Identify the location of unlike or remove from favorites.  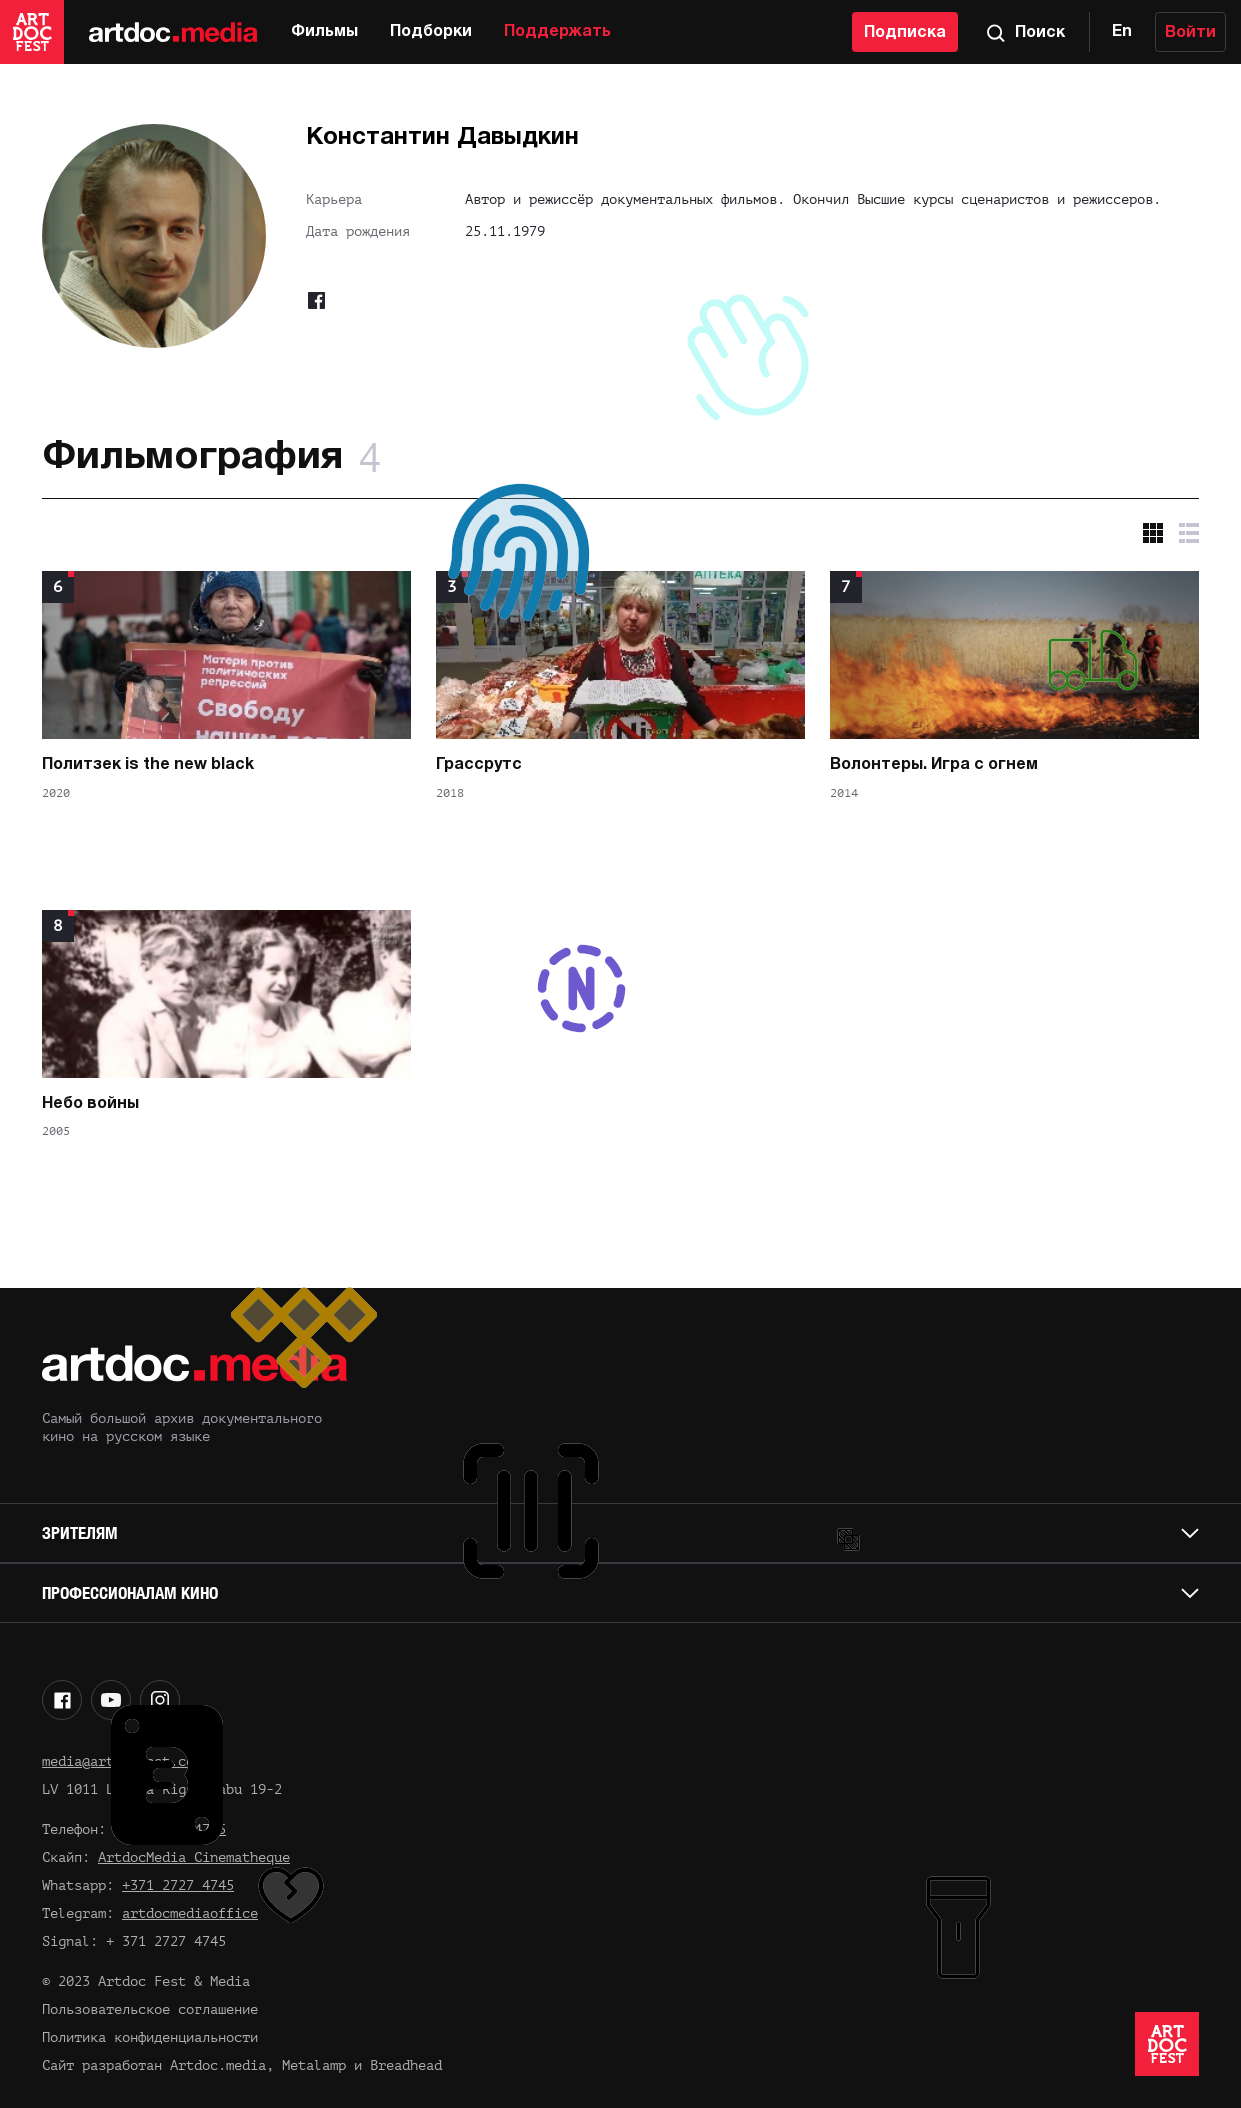
(291, 1893).